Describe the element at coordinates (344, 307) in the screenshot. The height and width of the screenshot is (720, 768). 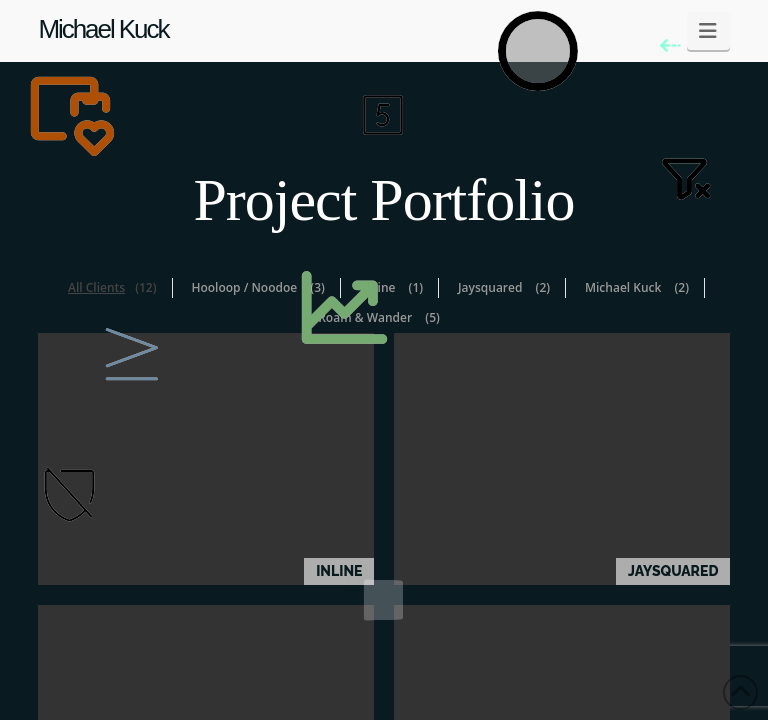
I see `view analytics or performance metrics` at that location.